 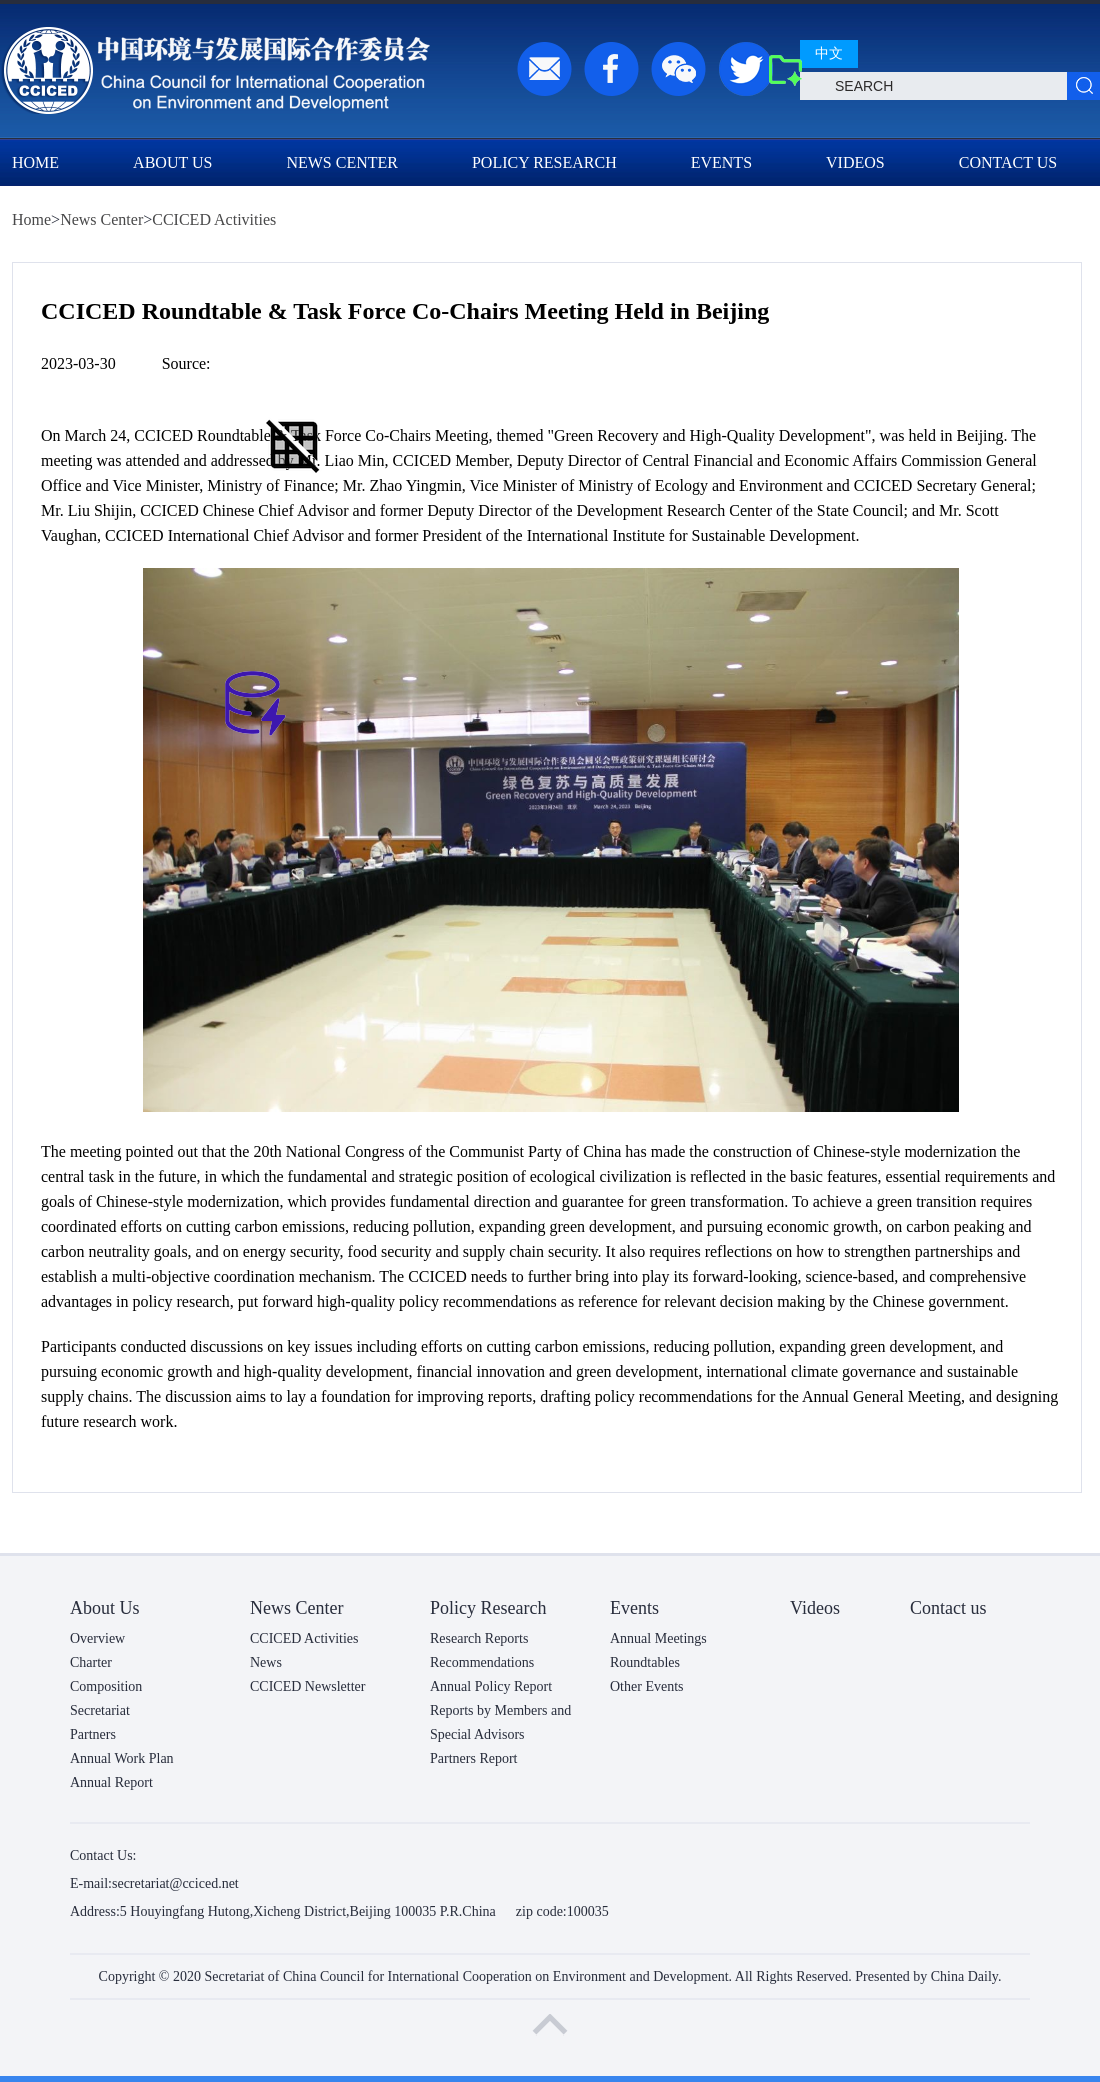 I want to click on disable grid view, so click(x=294, y=445).